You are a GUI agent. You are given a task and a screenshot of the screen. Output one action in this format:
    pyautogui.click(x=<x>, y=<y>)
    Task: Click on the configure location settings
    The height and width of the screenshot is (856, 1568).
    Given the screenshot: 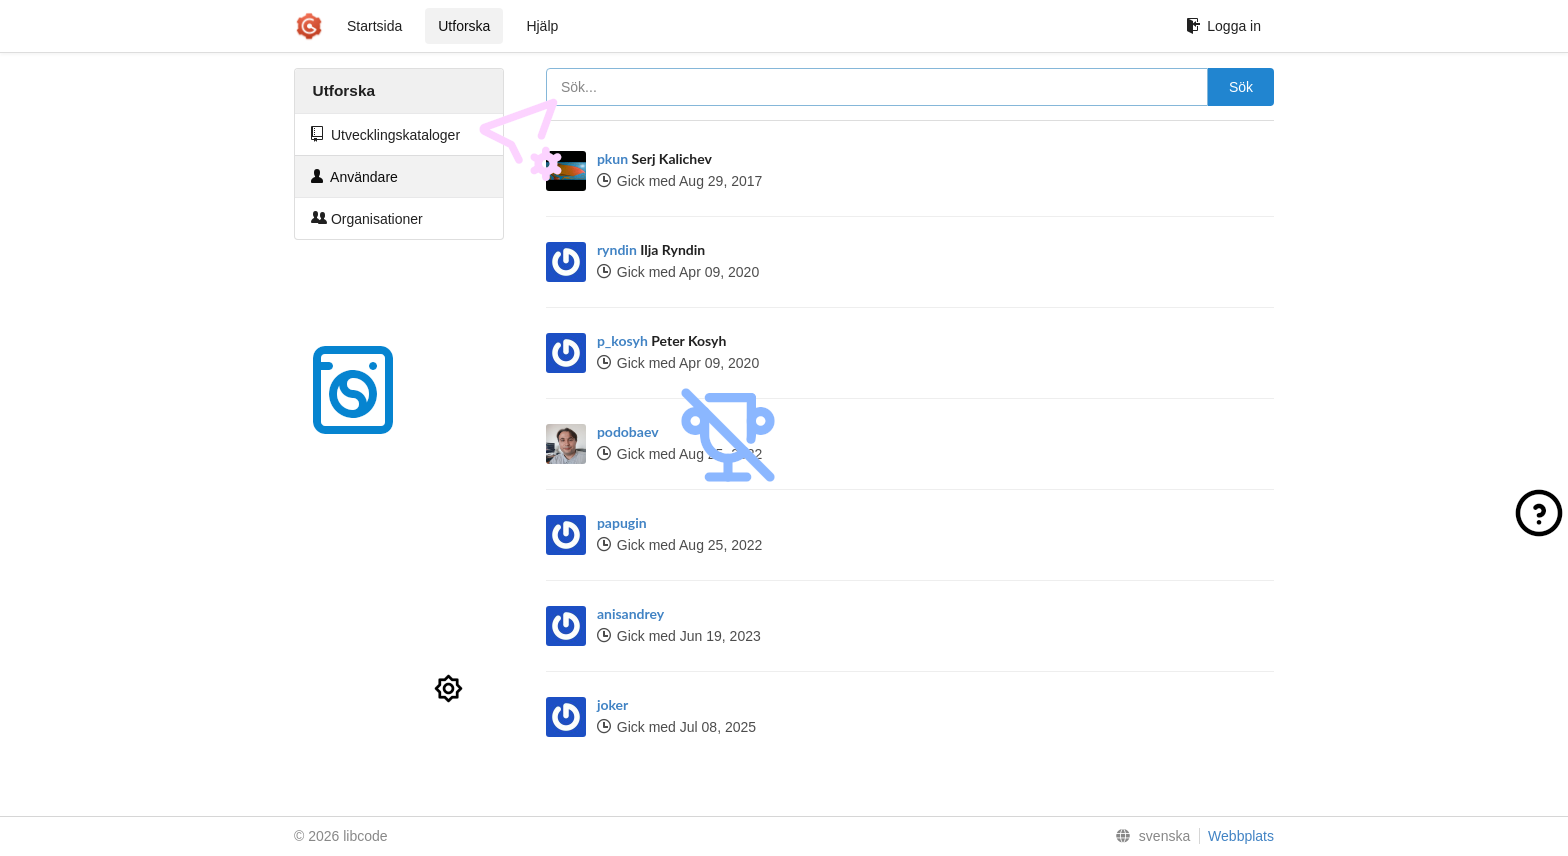 What is the action you would take?
    pyautogui.click(x=519, y=137)
    